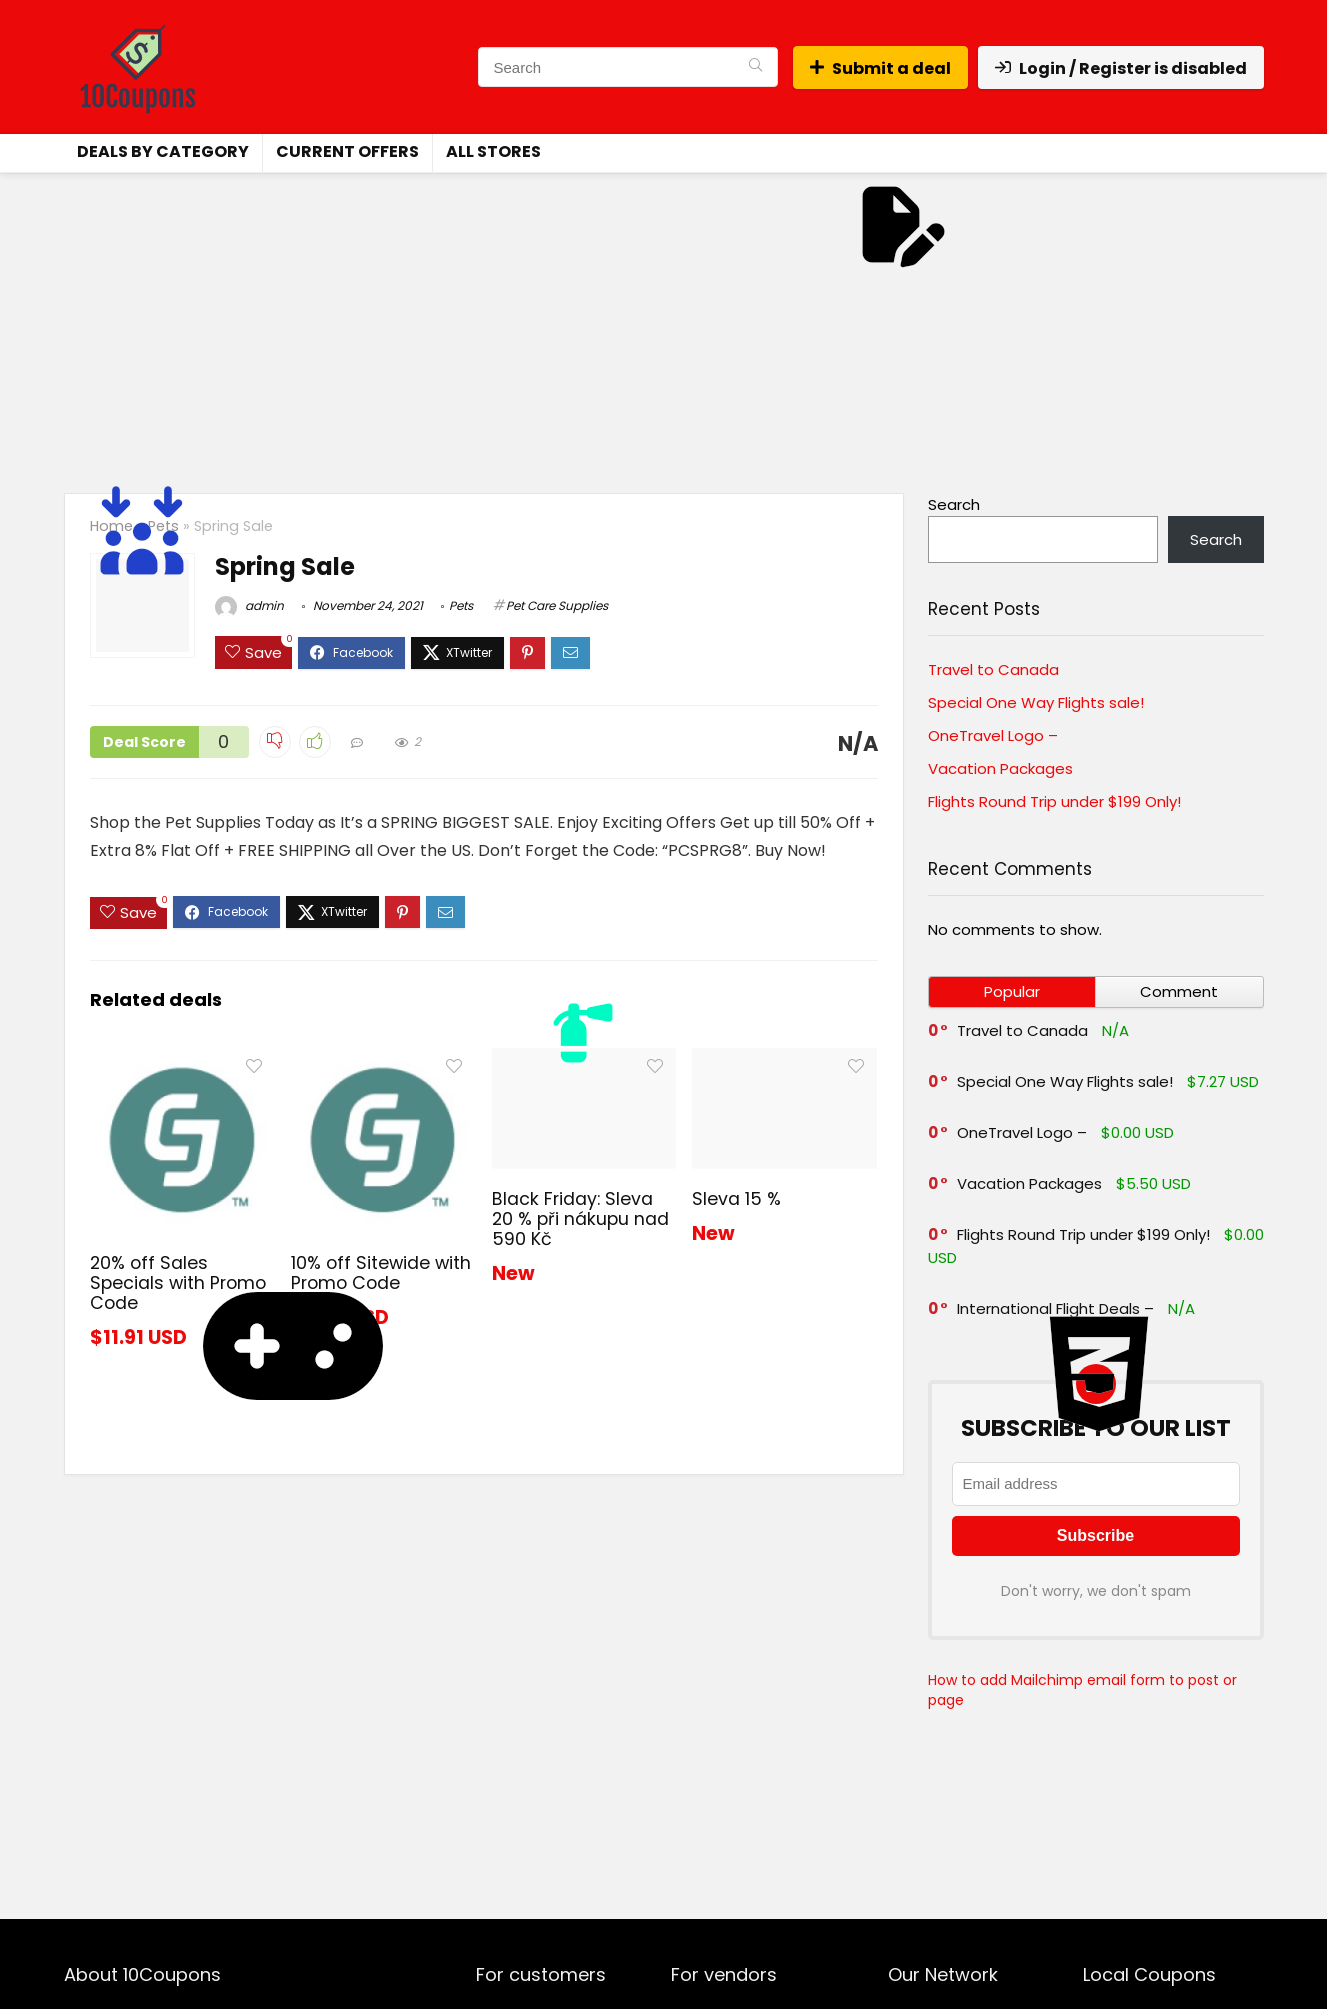 This screenshot has height=2009, width=1327. Describe the element at coordinates (900, 224) in the screenshot. I see `edit this document` at that location.